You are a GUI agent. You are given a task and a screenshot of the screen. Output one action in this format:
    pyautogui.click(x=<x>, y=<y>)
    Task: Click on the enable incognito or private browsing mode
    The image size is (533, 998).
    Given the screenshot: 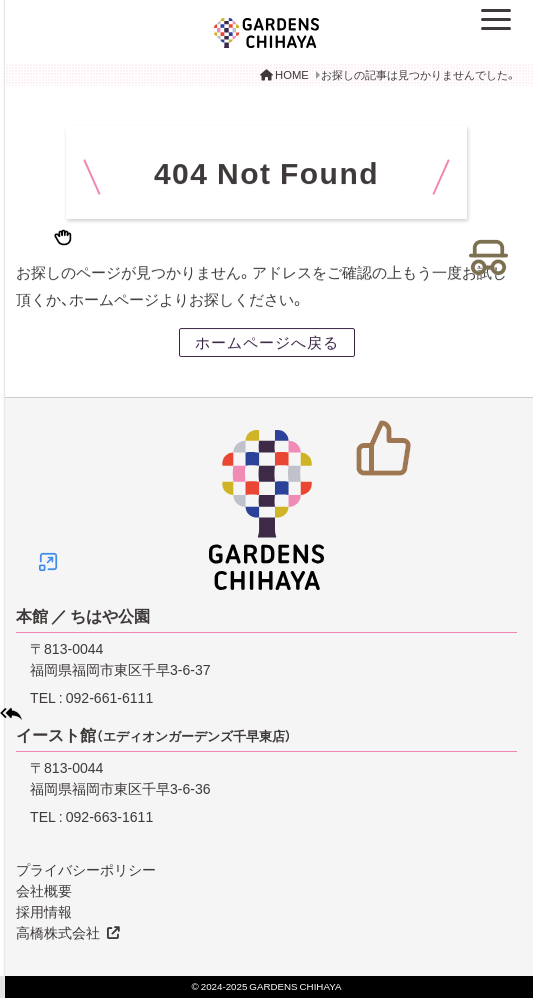 What is the action you would take?
    pyautogui.click(x=488, y=257)
    